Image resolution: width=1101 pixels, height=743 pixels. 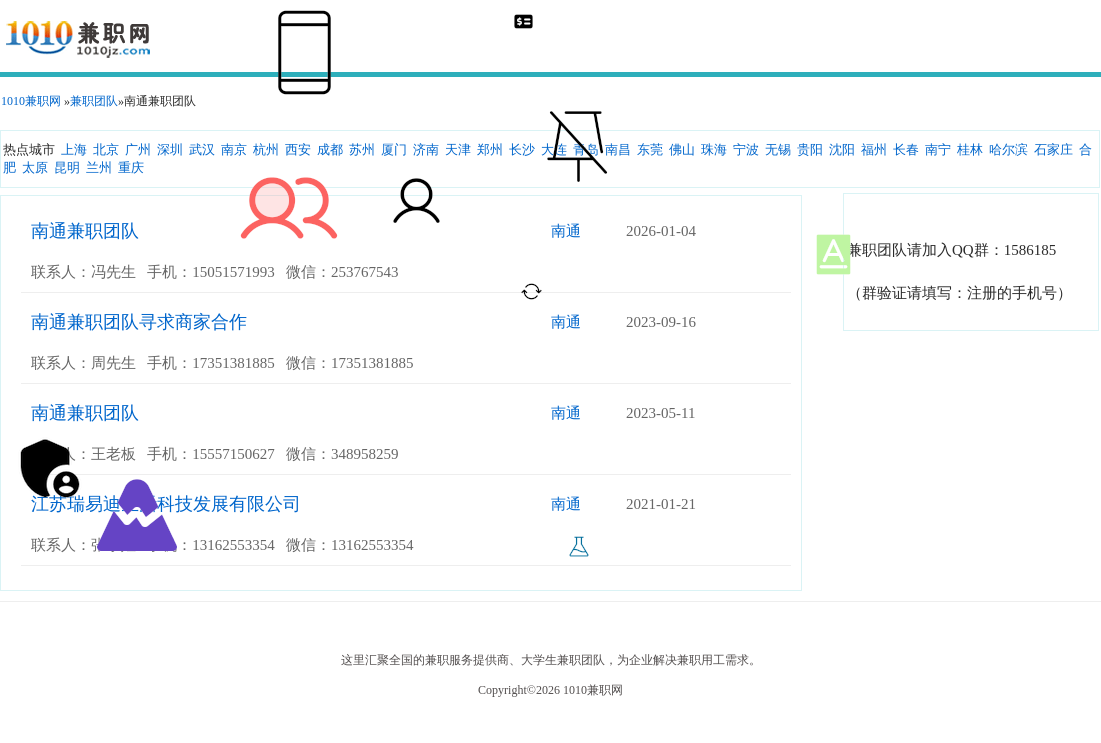 What do you see at coordinates (304, 52) in the screenshot?
I see `access mobile device settings` at bounding box center [304, 52].